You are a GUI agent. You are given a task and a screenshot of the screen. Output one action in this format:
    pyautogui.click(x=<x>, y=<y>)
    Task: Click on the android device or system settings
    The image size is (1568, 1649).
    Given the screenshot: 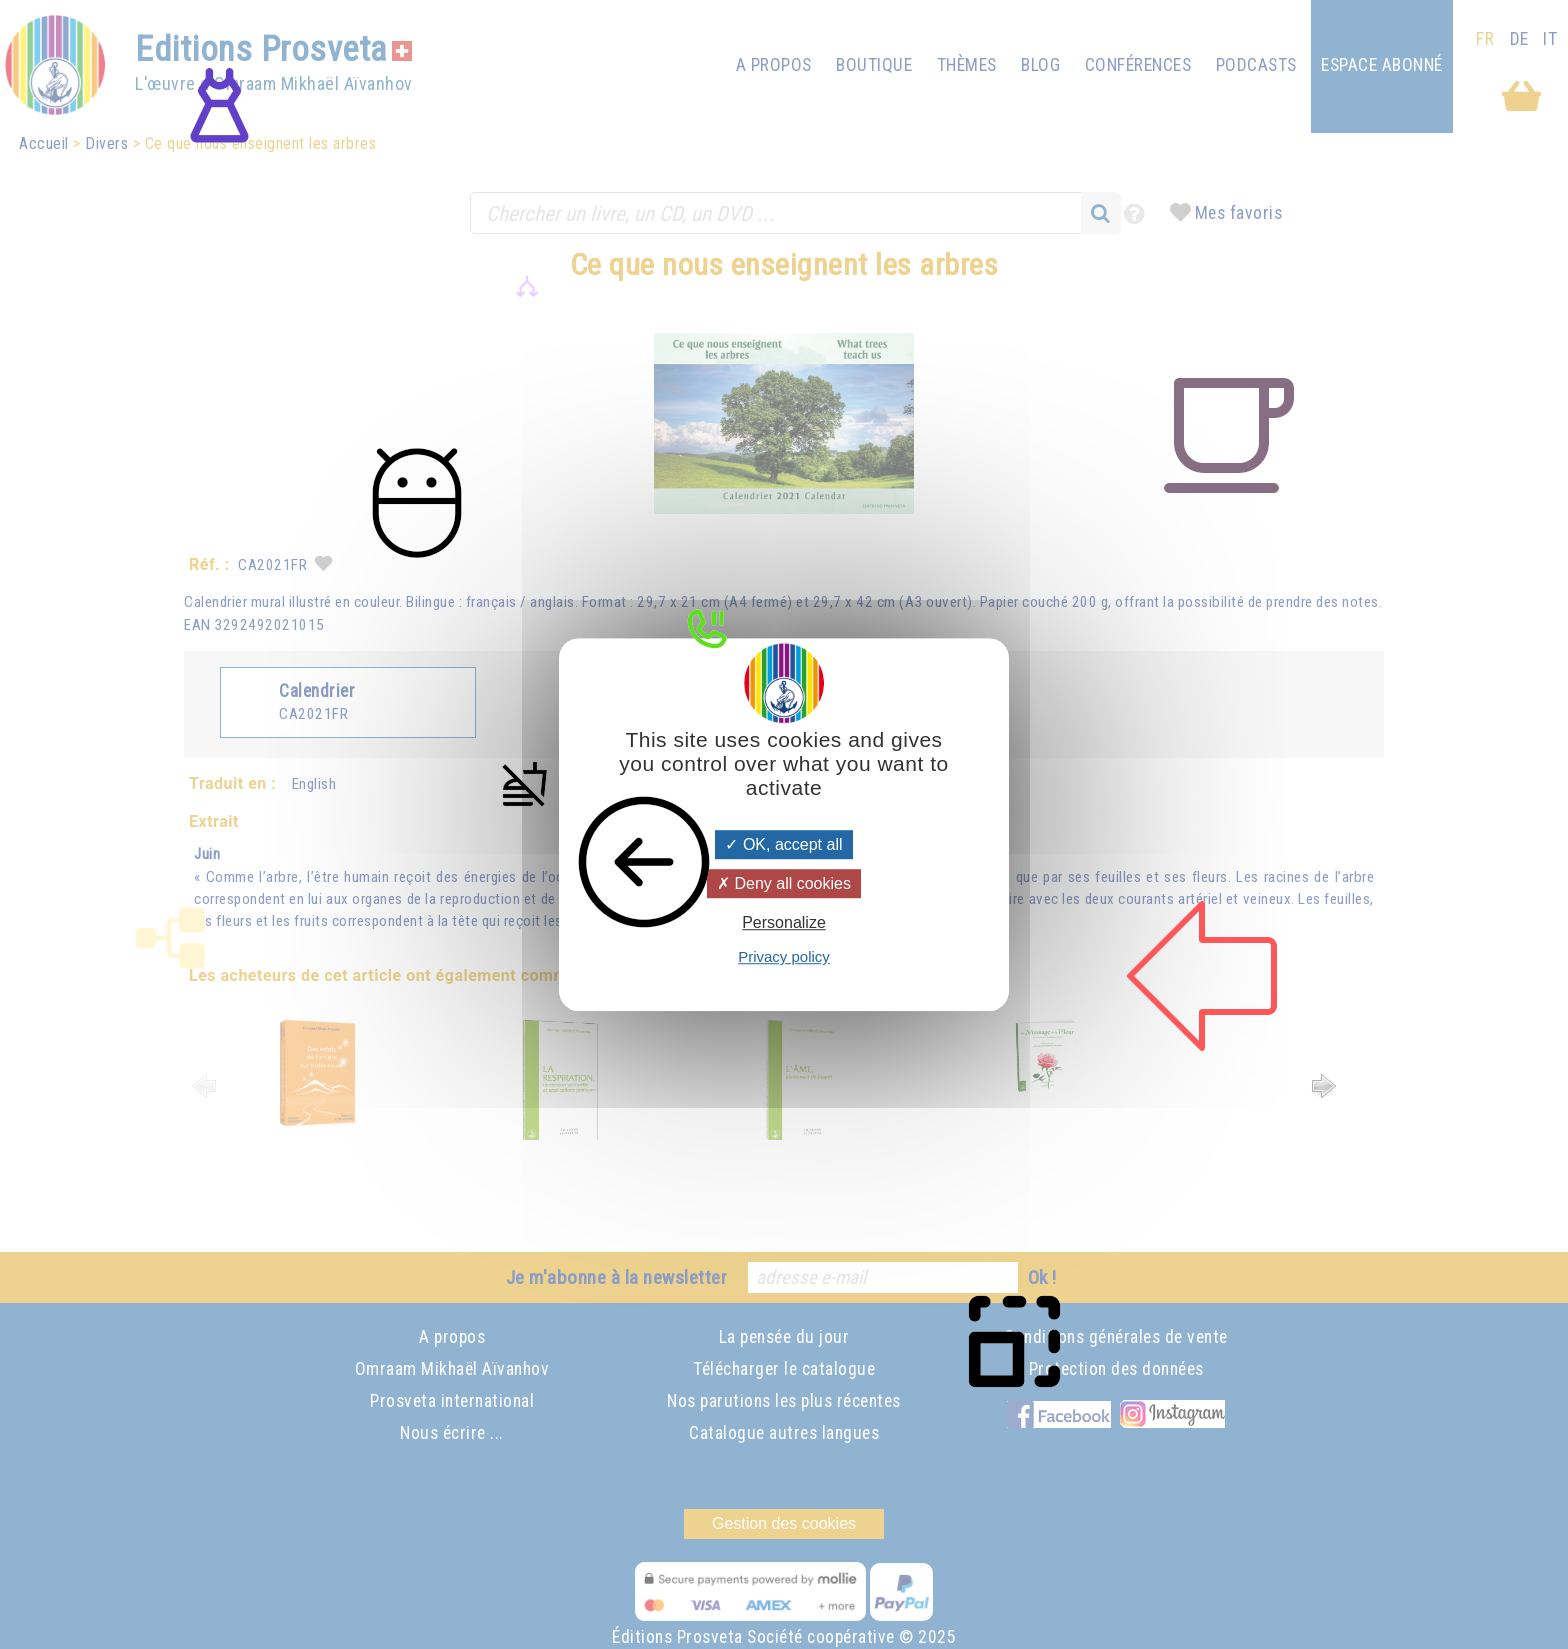 What is the action you would take?
    pyautogui.click(x=417, y=501)
    